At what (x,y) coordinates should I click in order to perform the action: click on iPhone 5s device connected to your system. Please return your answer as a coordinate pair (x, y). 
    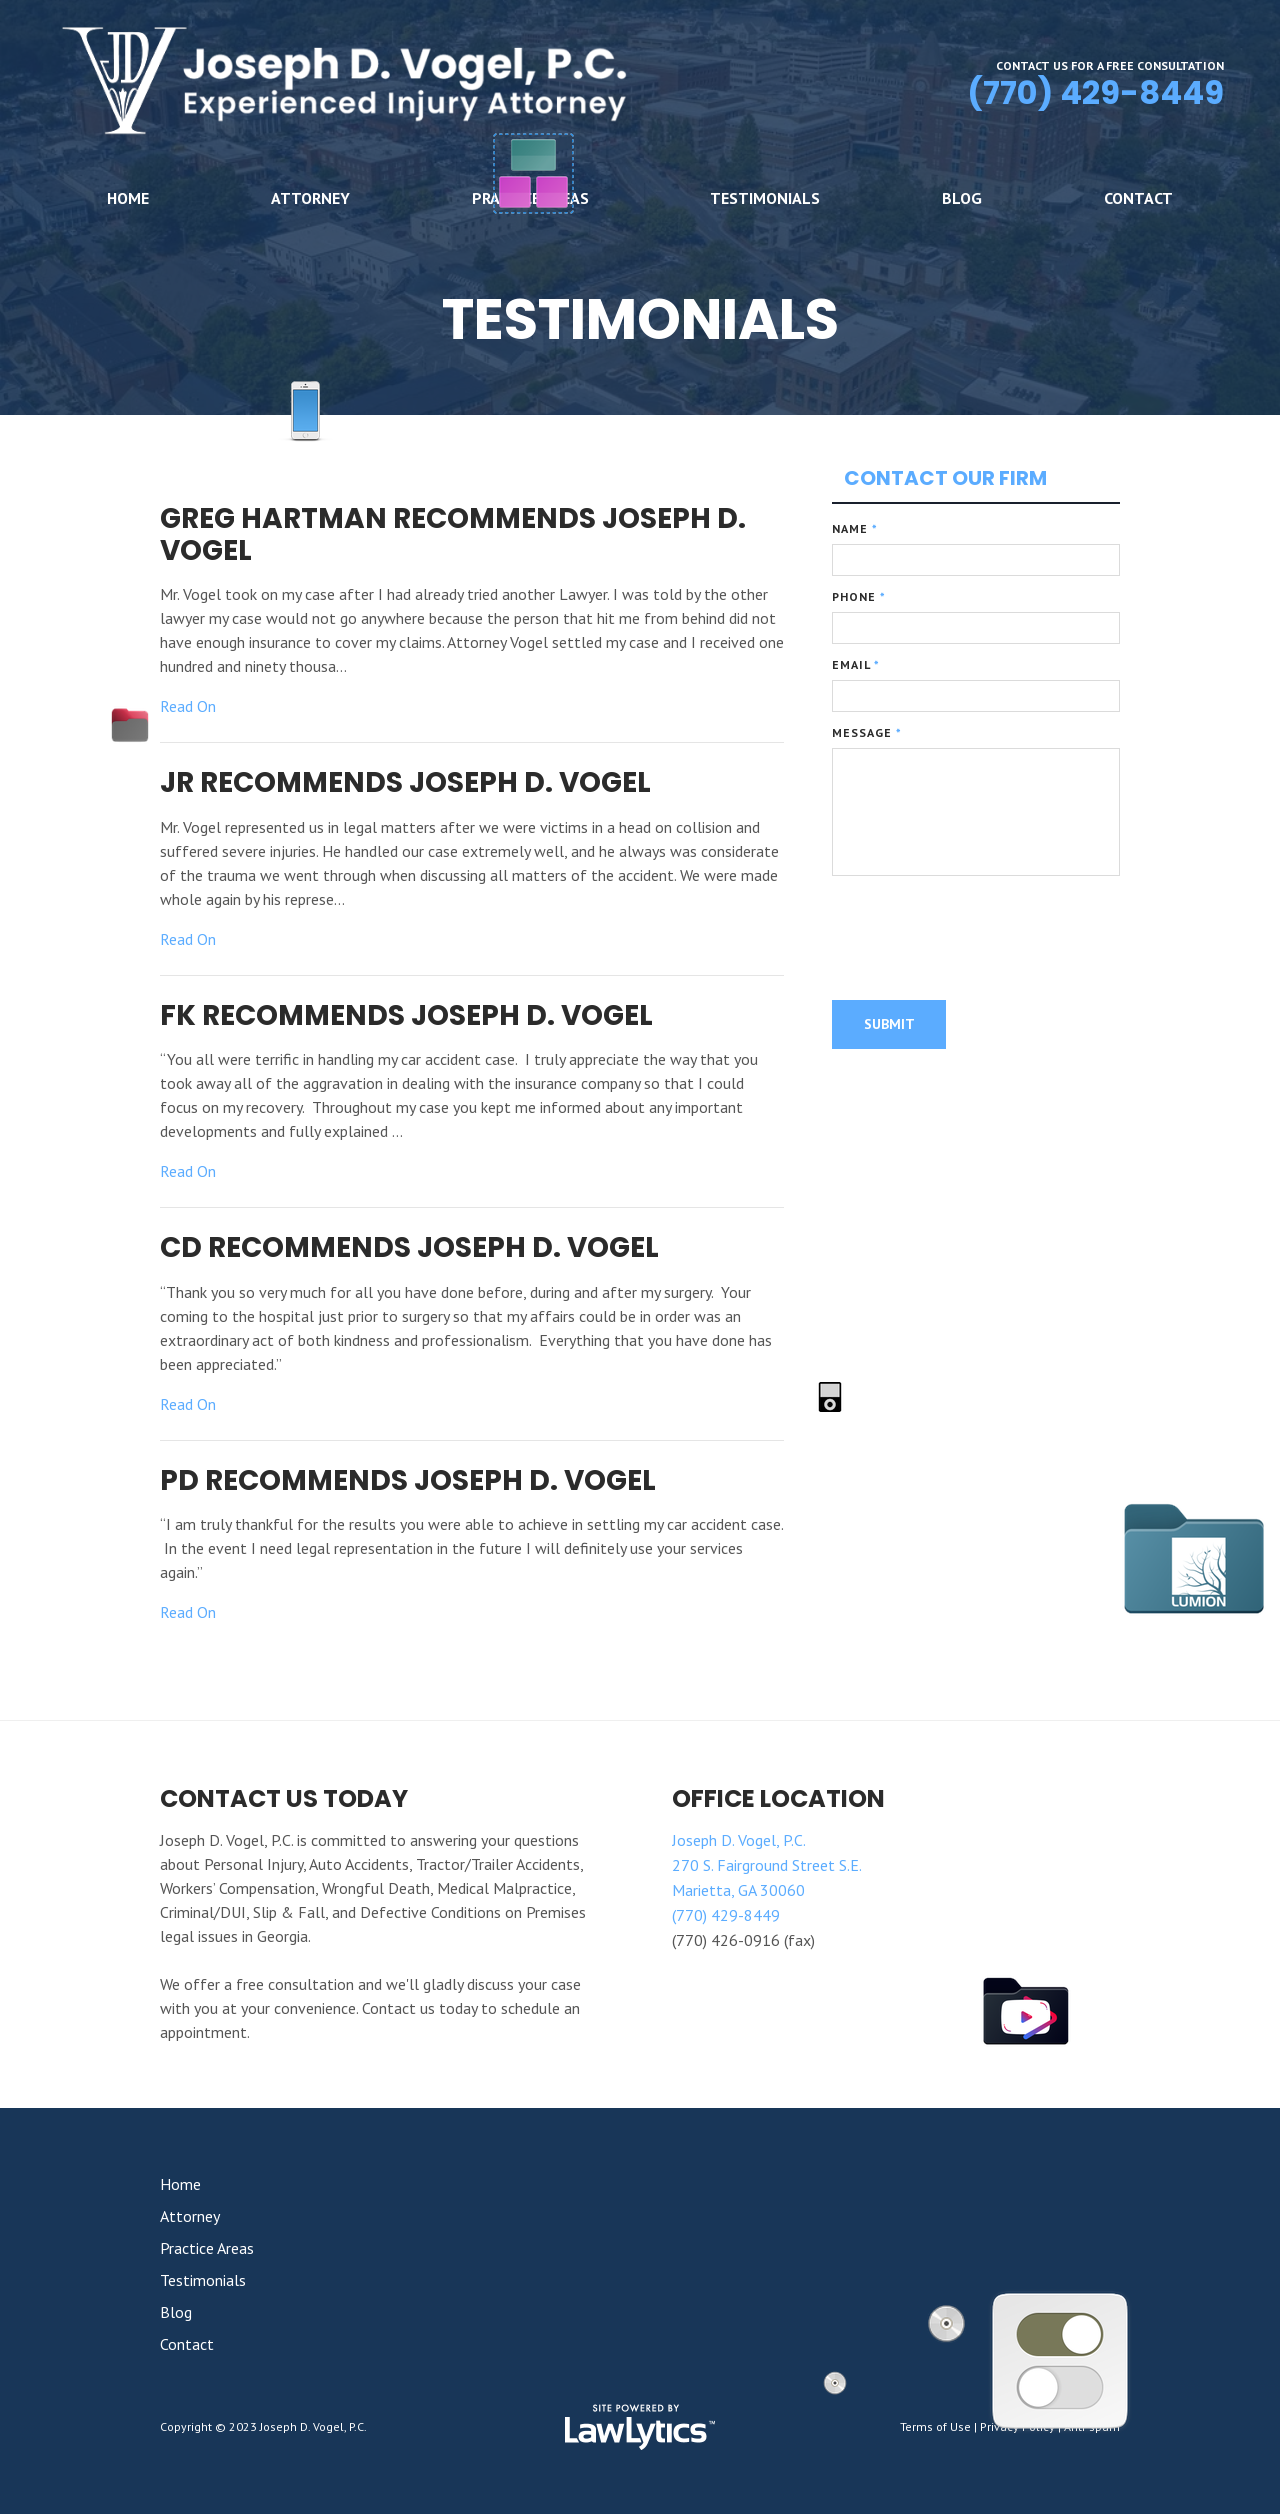
    Looking at the image, I should click on (305, 411).